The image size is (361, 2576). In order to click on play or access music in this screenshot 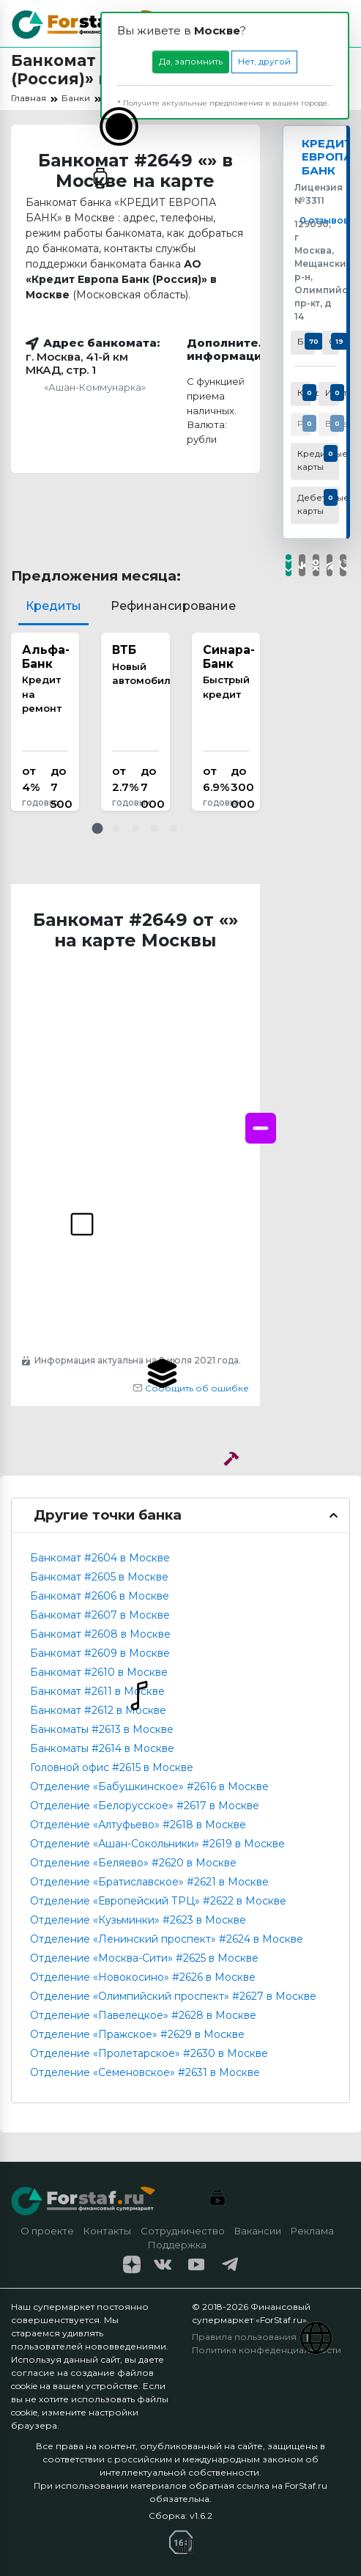, I will do `click(139, 1696)`.